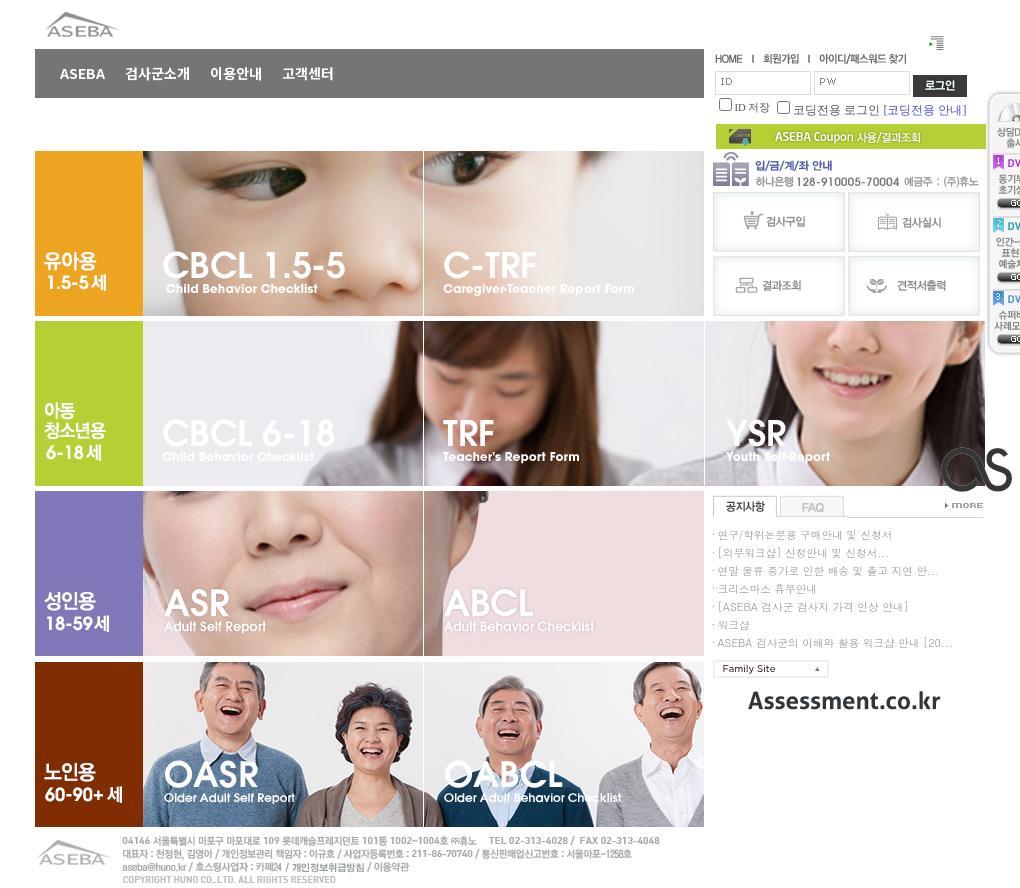 Image resolution: width=1020 pixels, height=888 pixels. I want to click on increase text indentation, so click(936, 43).